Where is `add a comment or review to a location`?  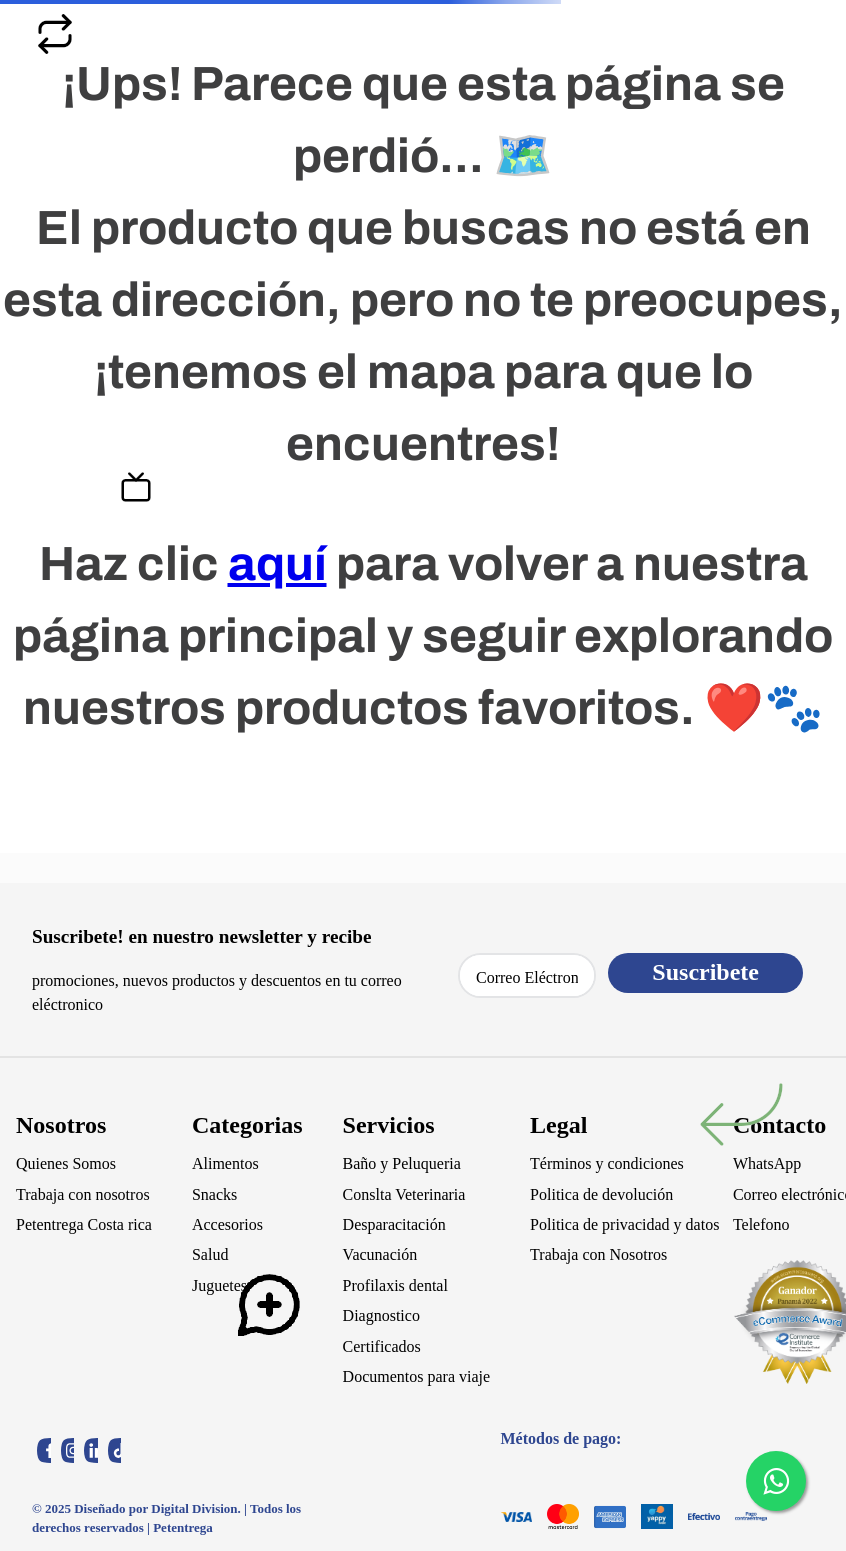 add a comment or review to a location is located at coordinates (269, 1304).